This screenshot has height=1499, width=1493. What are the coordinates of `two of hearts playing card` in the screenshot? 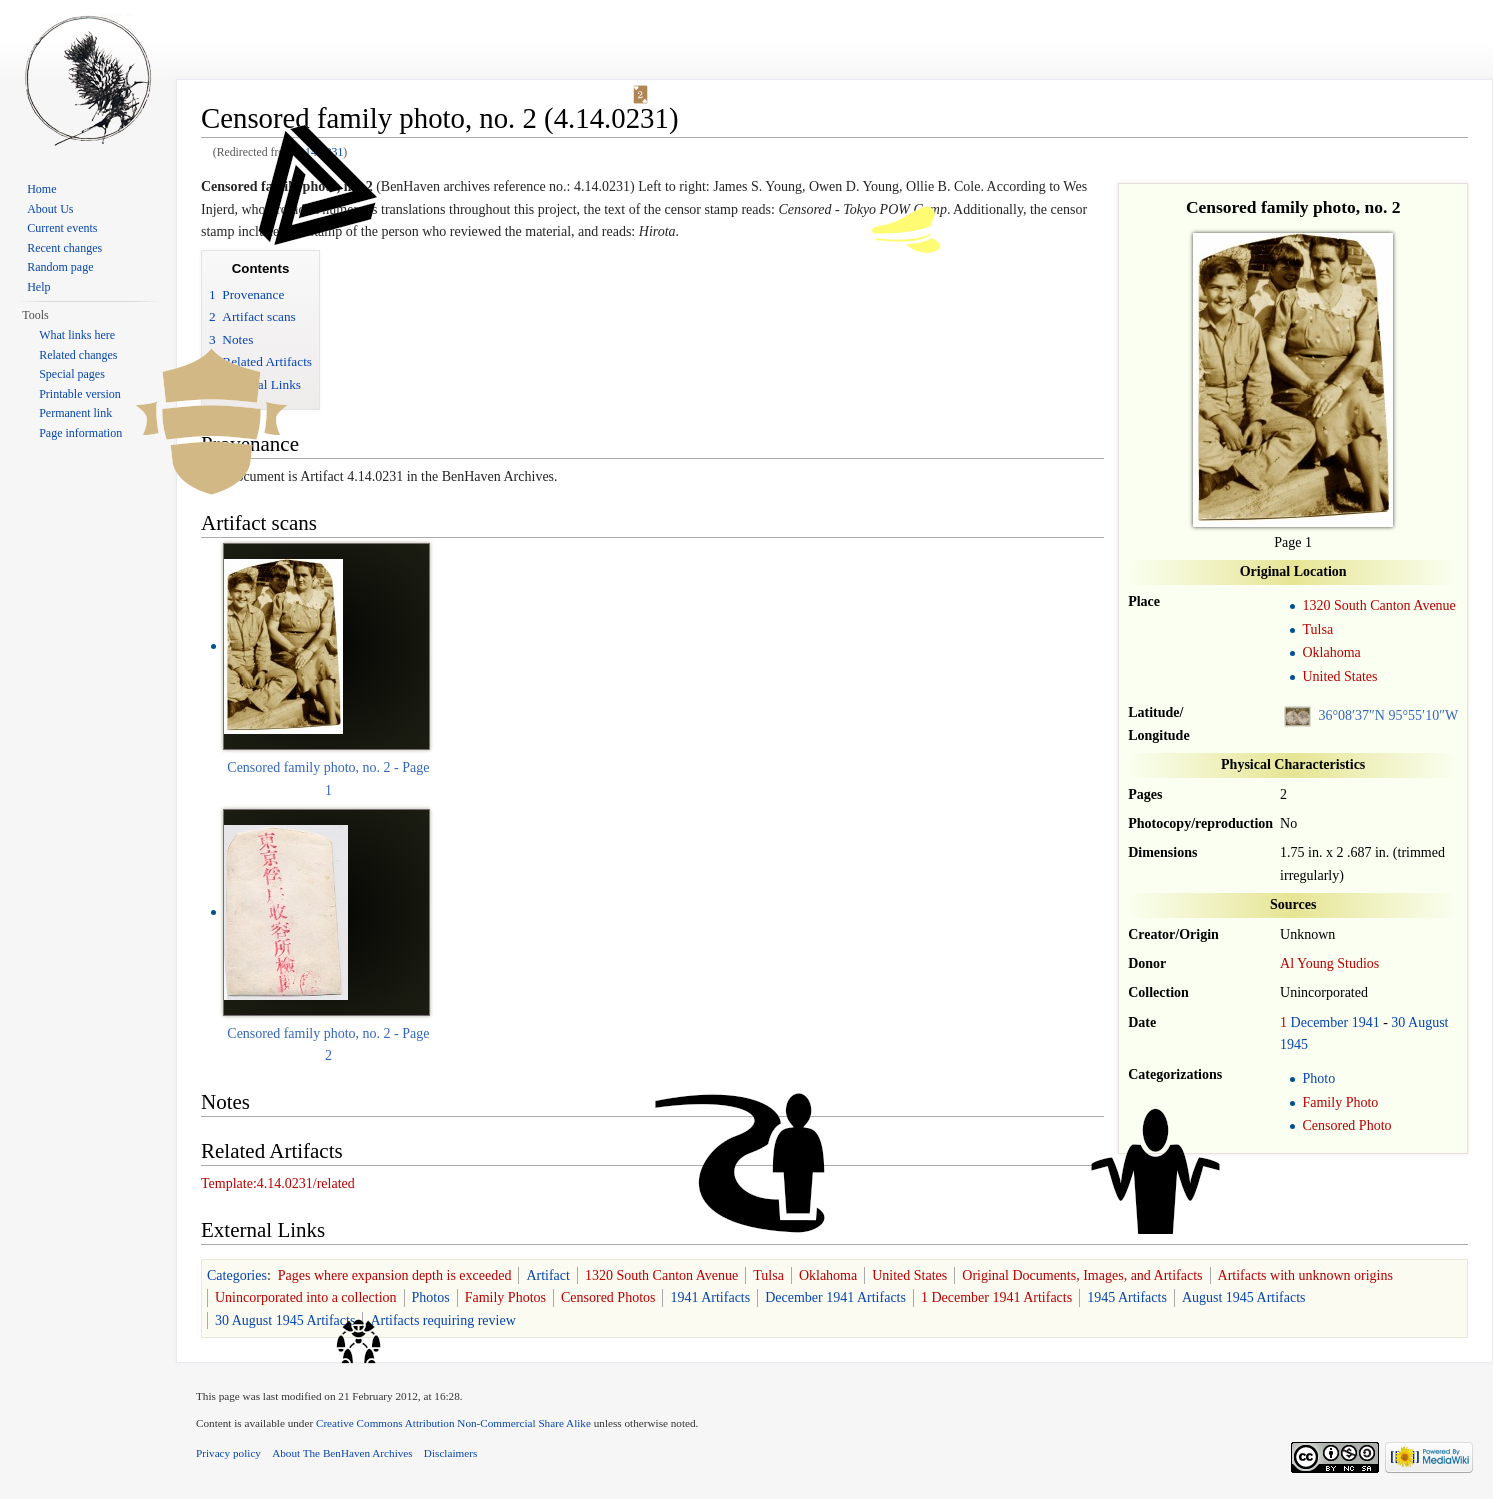 It's located at (640, 94).